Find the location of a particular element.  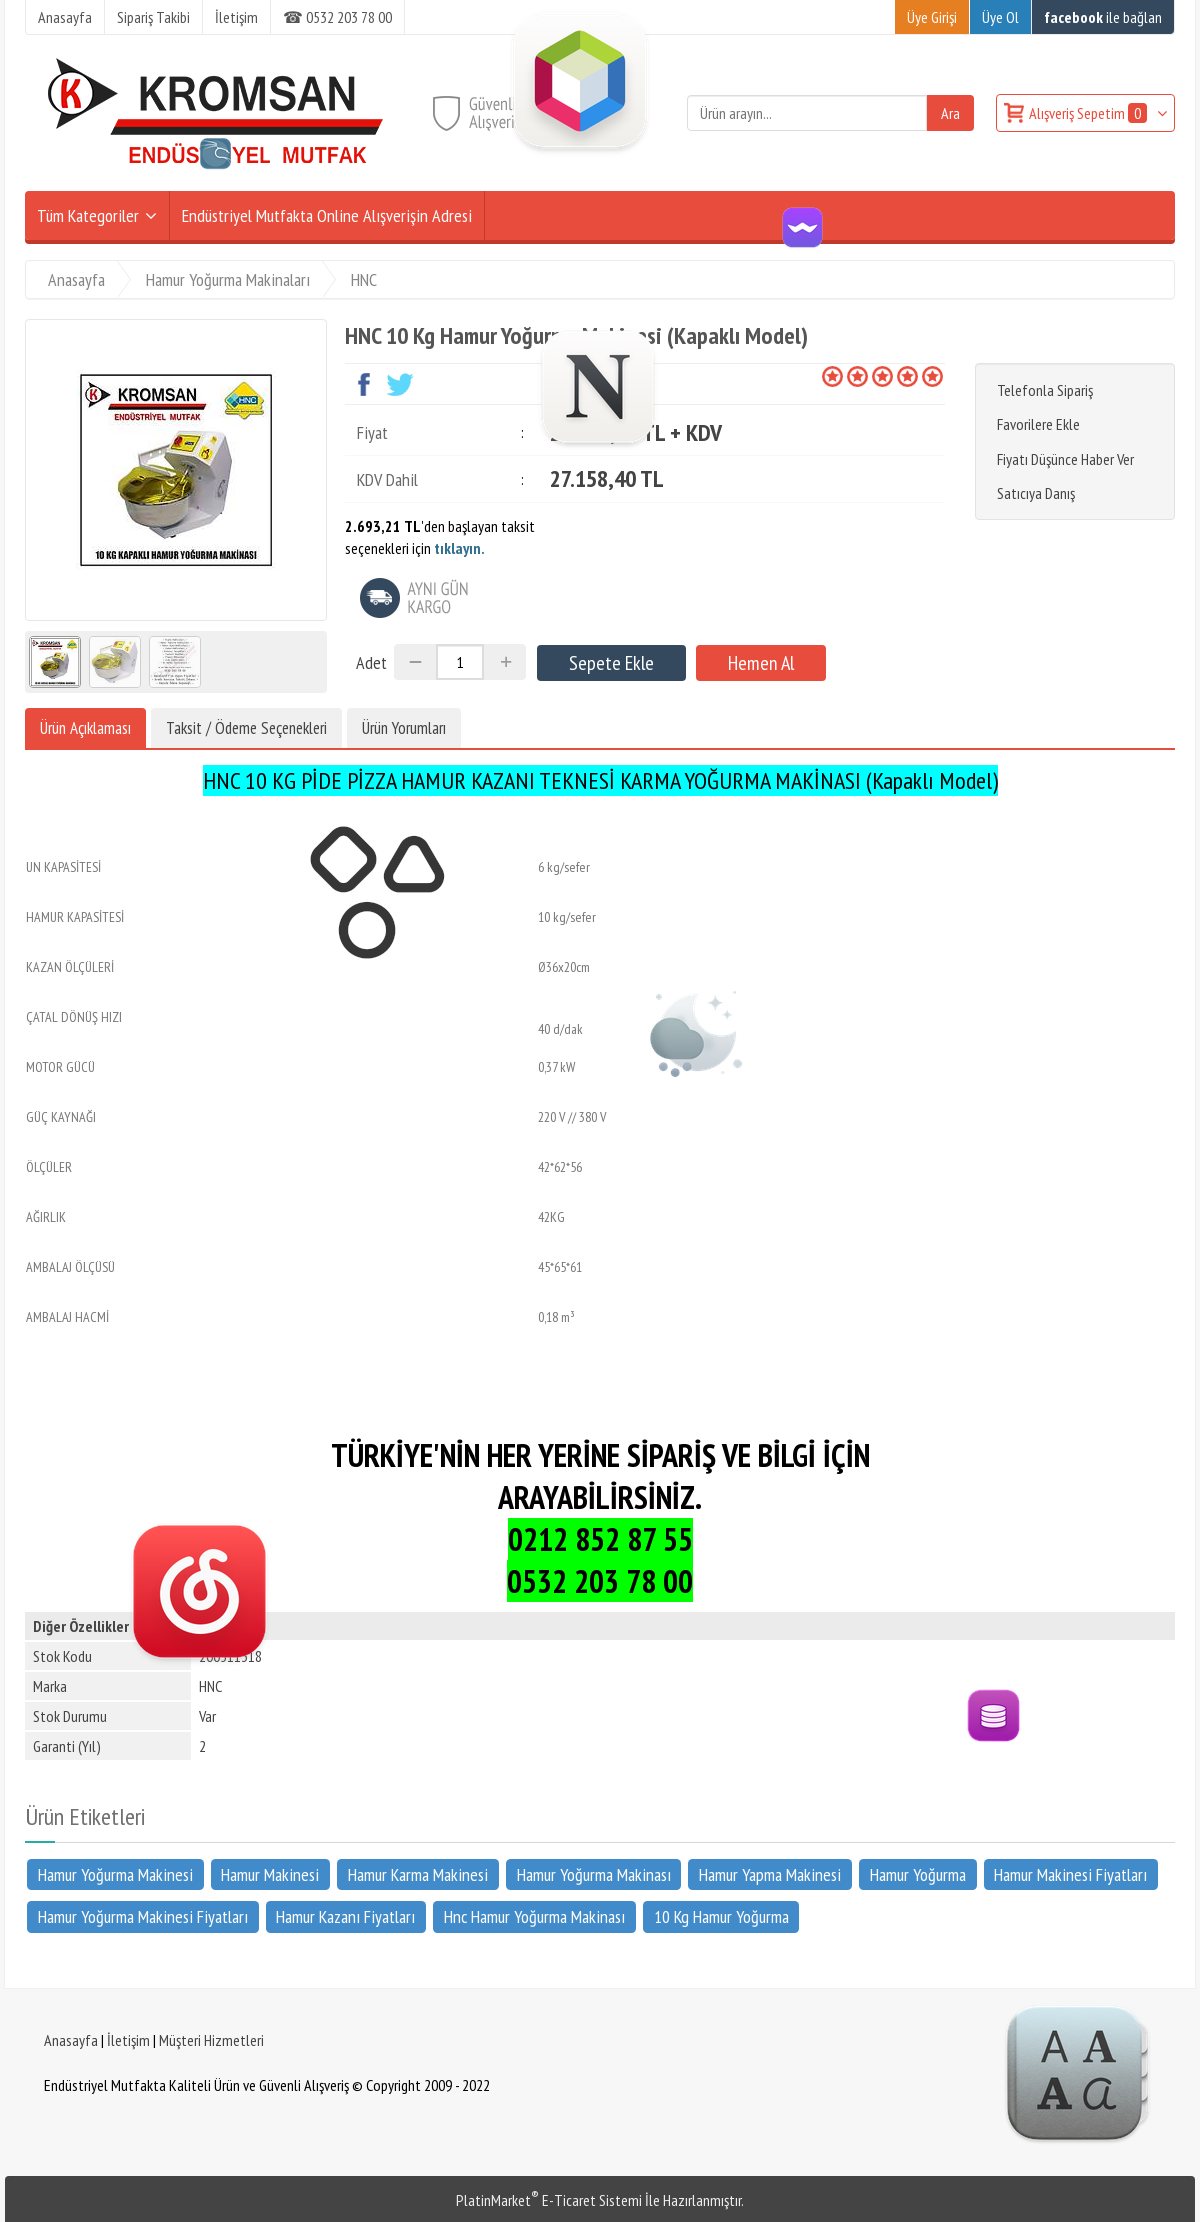

open NetBeans IDE is located at coordinates (580, 81).